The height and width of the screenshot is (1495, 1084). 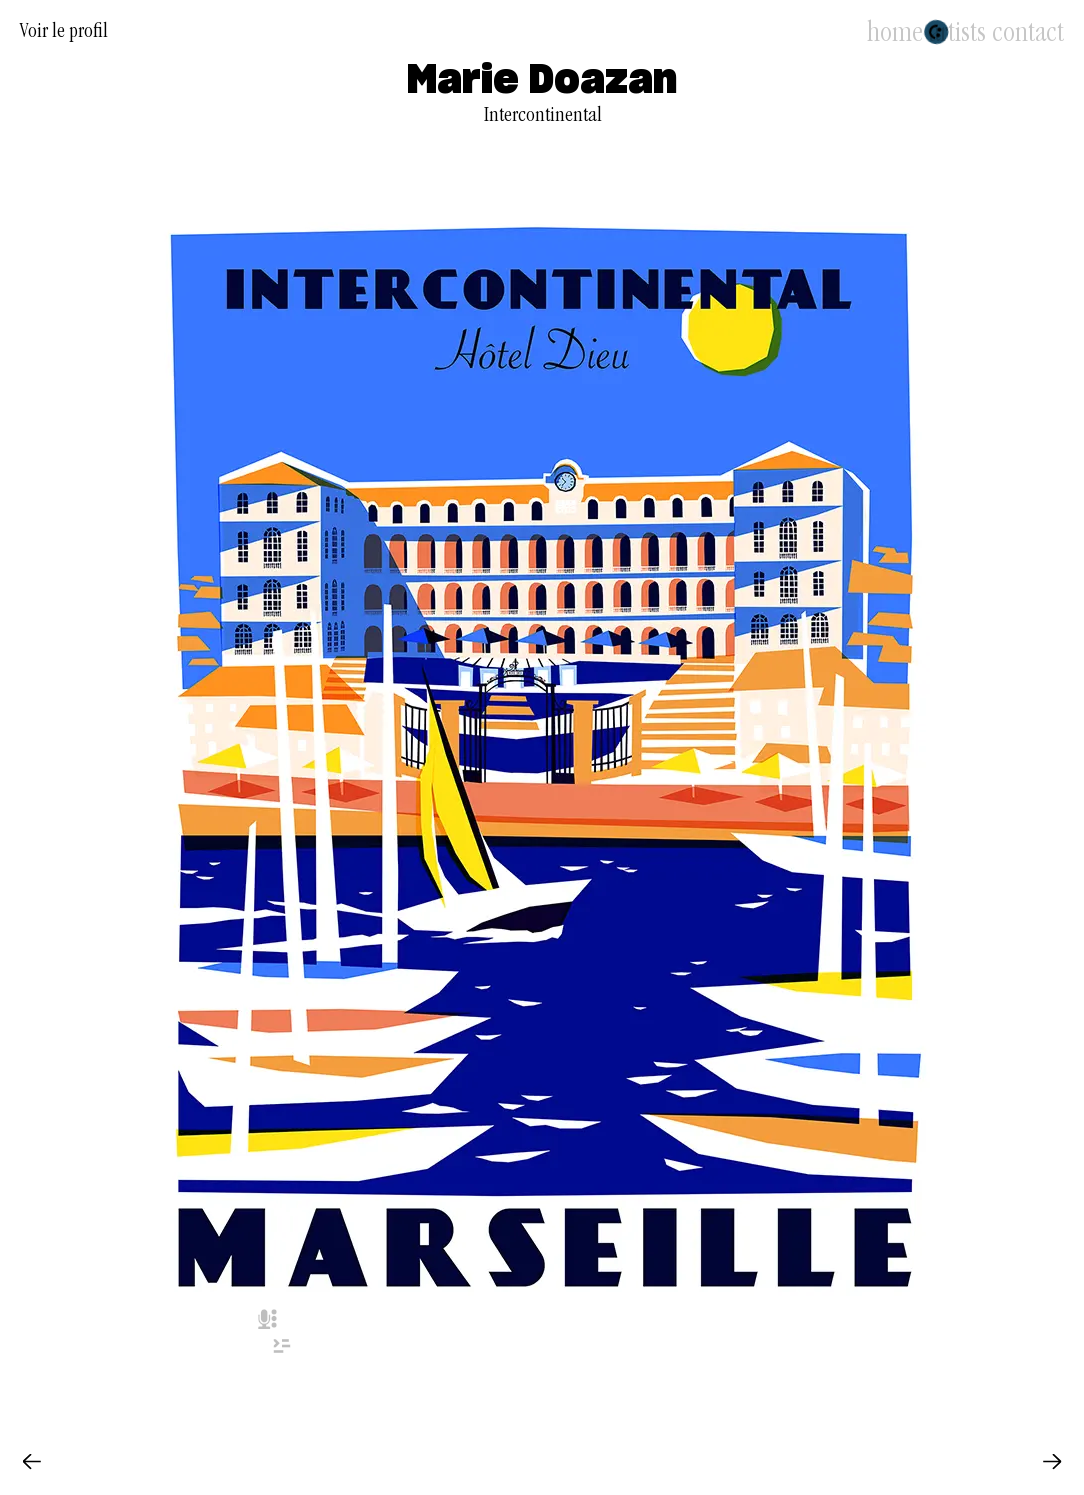 I want to click on microphone input level is high, so click(x=267, y=1318).